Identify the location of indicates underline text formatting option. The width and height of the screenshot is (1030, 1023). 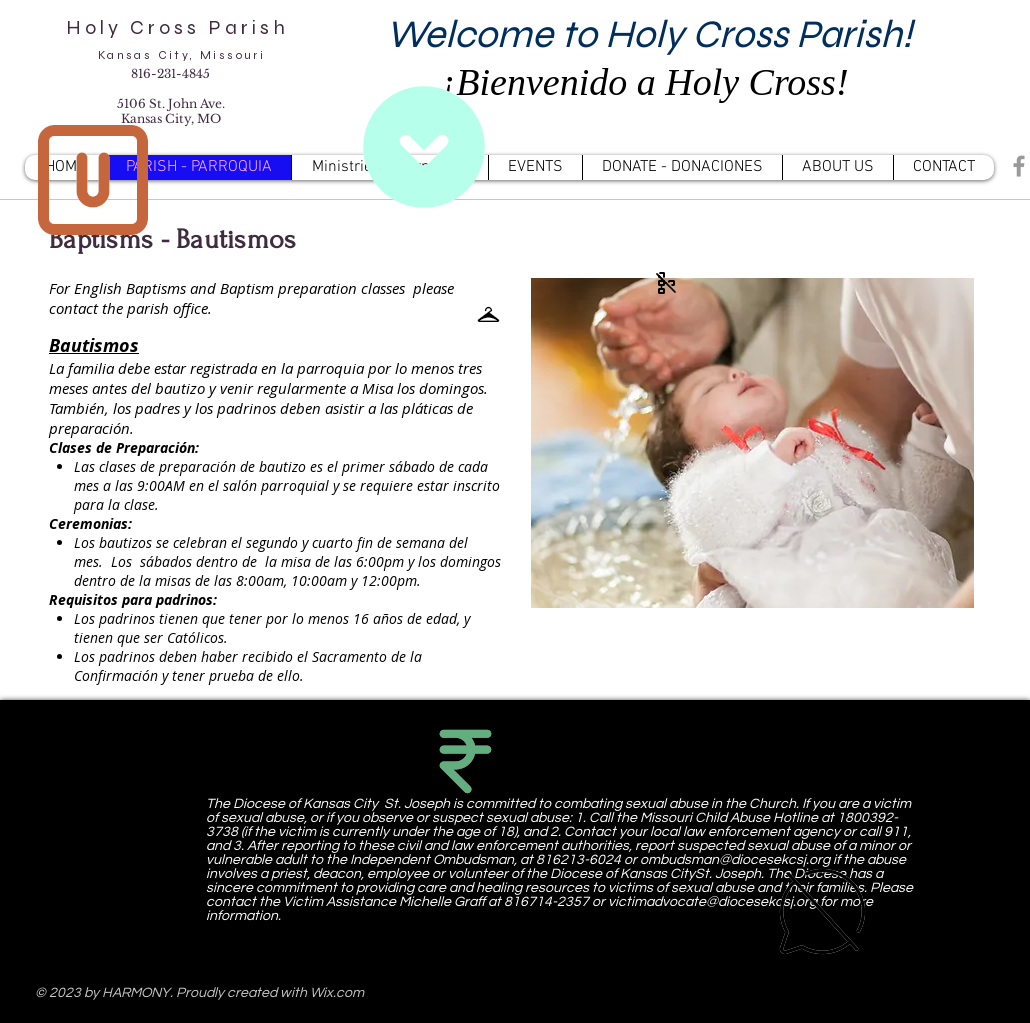
(93, 180).